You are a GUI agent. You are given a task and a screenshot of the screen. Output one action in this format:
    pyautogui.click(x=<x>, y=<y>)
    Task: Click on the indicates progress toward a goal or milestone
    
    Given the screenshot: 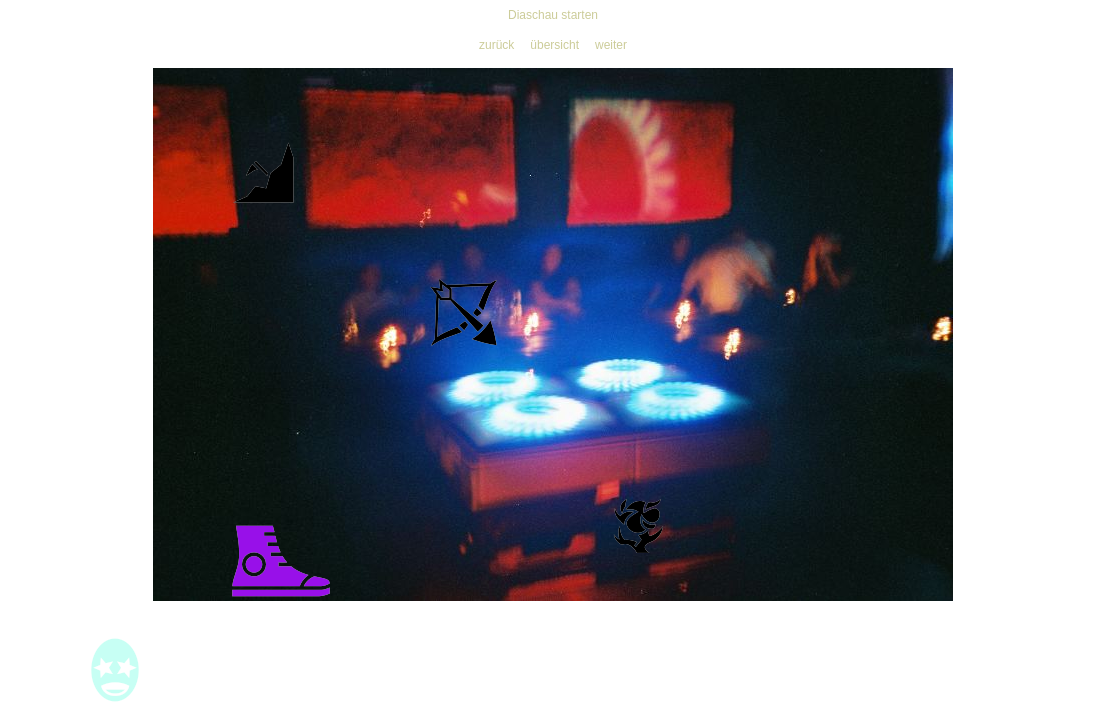 What is the action you would take?
    pyautogui.click(x=262, y=171)
    